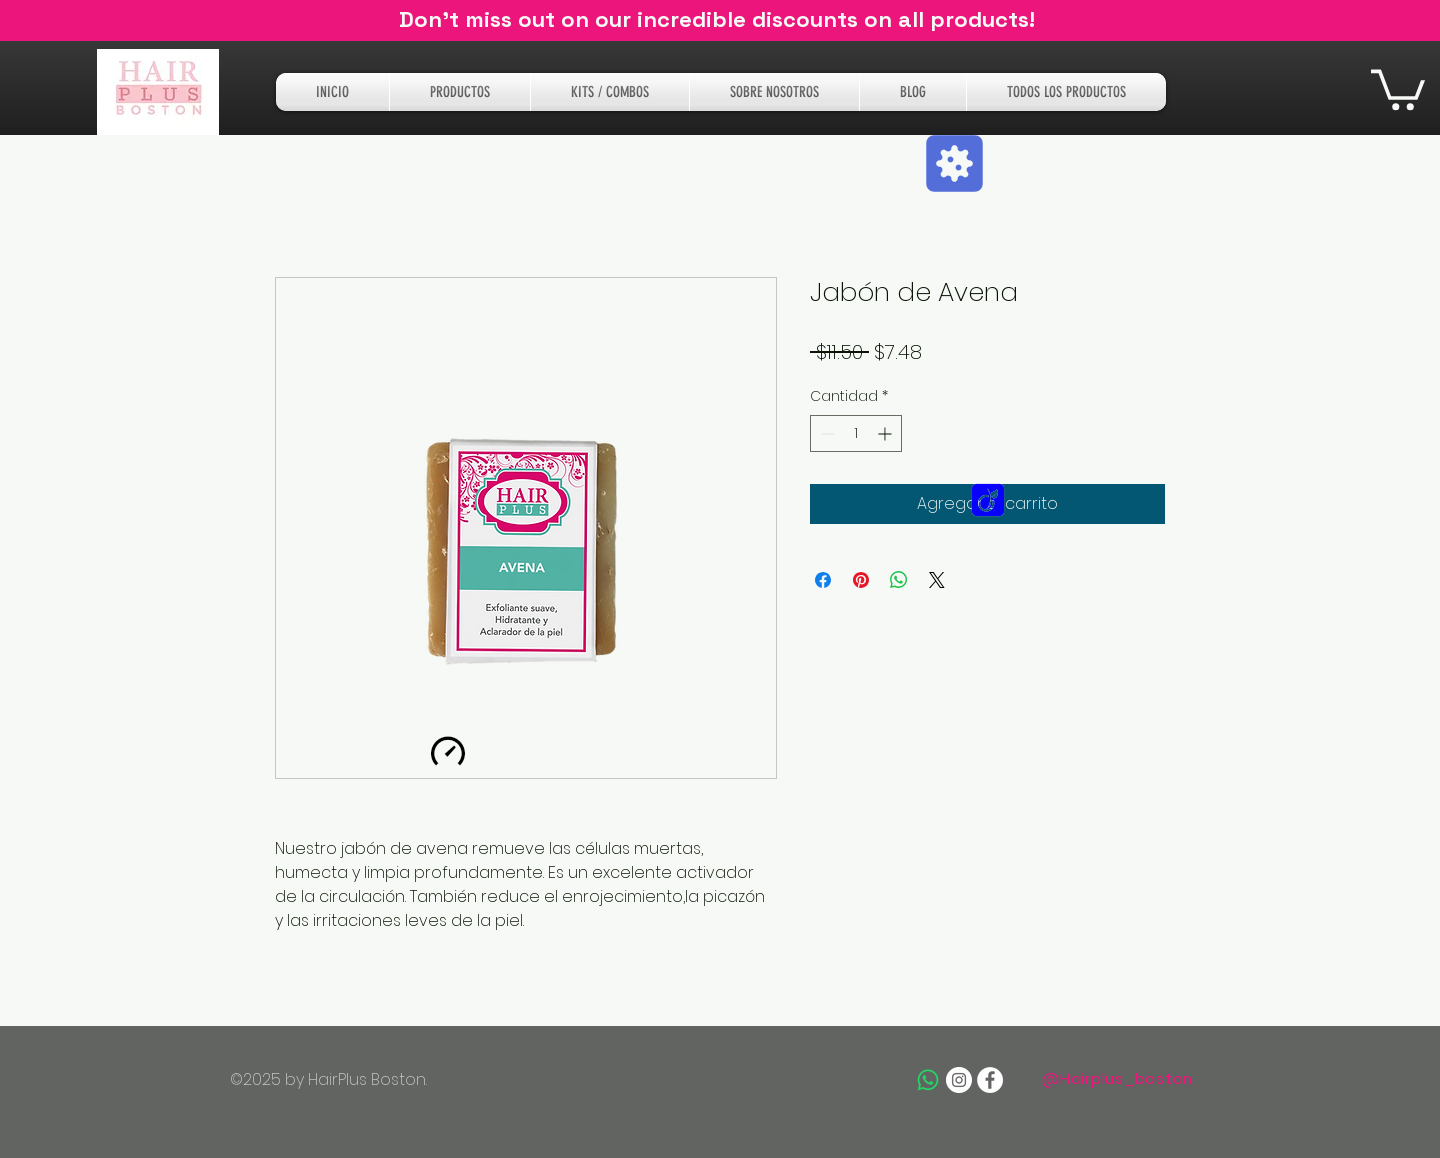 This screenshot has width=1440, height=1158. Describe the element at coordinates (954, 163) in the screenshot. I see `indicates virus or malware detected` at that location.